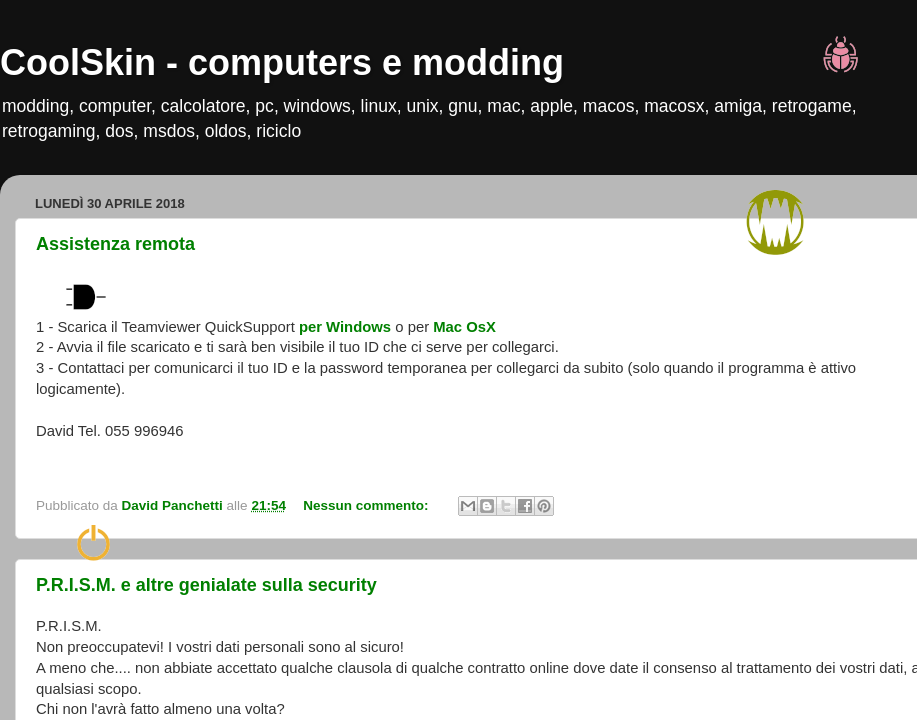 The image size is (917, 720). Describe the element at coordinates (86, 297) in the screenshot. I see `represents an AND logic gate in a circuit diagram` at that location.